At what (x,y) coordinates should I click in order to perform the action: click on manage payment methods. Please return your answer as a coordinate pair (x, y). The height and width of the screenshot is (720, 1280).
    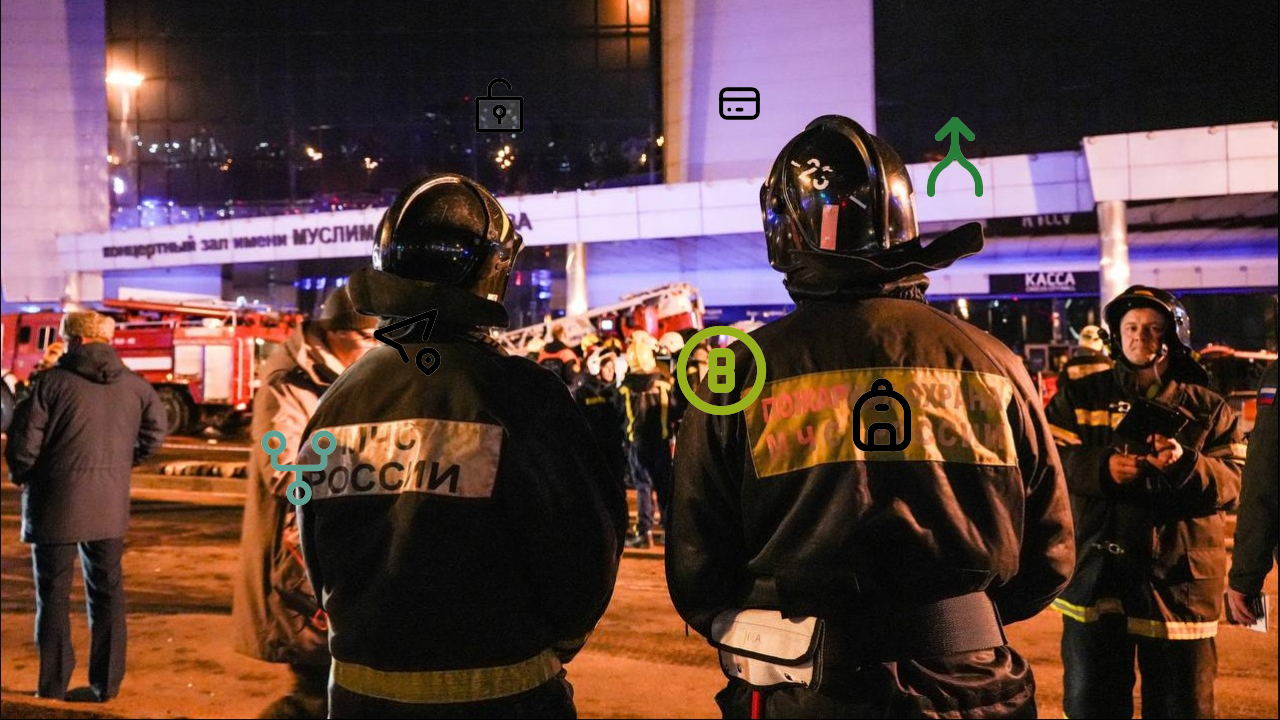
    Looking at the image, I should click on (739, 103).